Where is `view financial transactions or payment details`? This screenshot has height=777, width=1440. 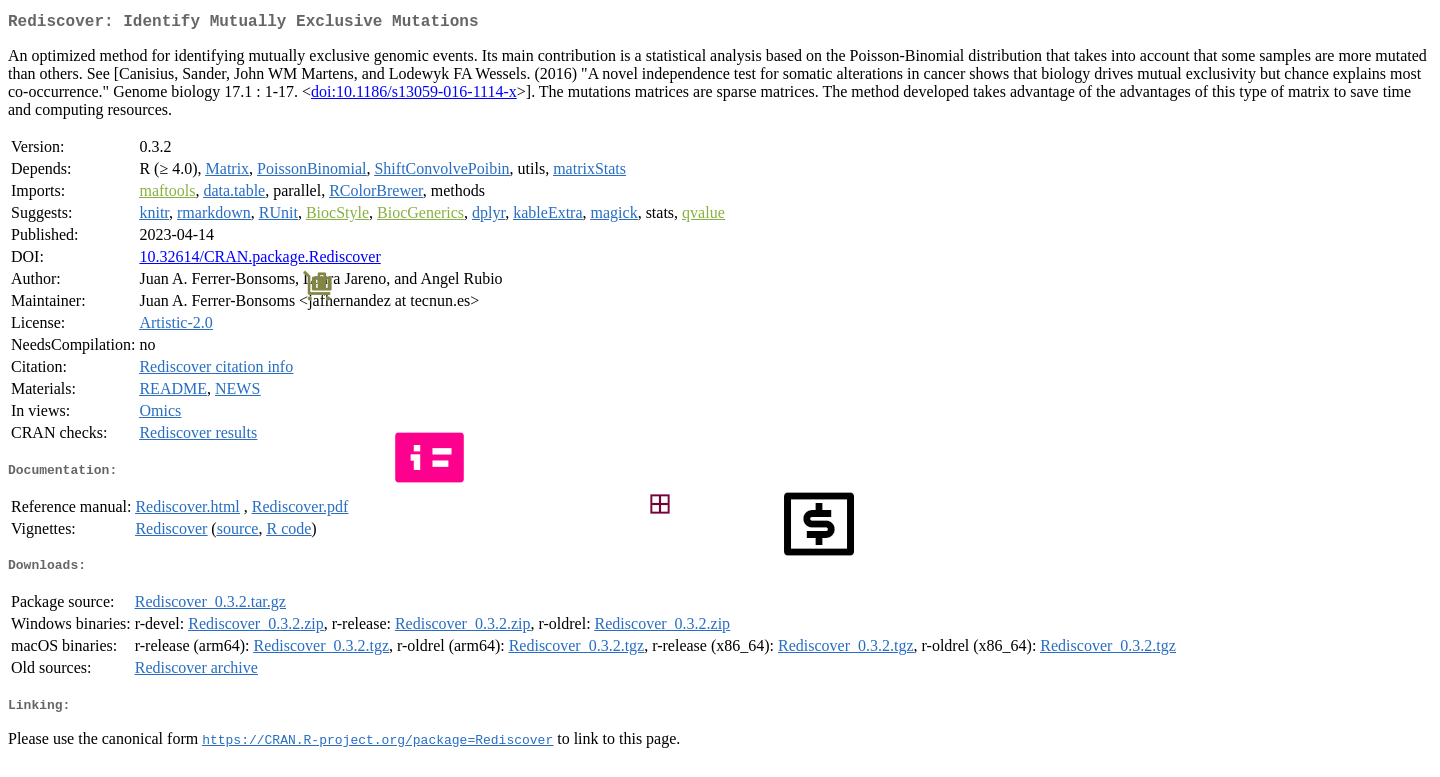 view financial transactions or payment details is located at coordinates (819, 524).